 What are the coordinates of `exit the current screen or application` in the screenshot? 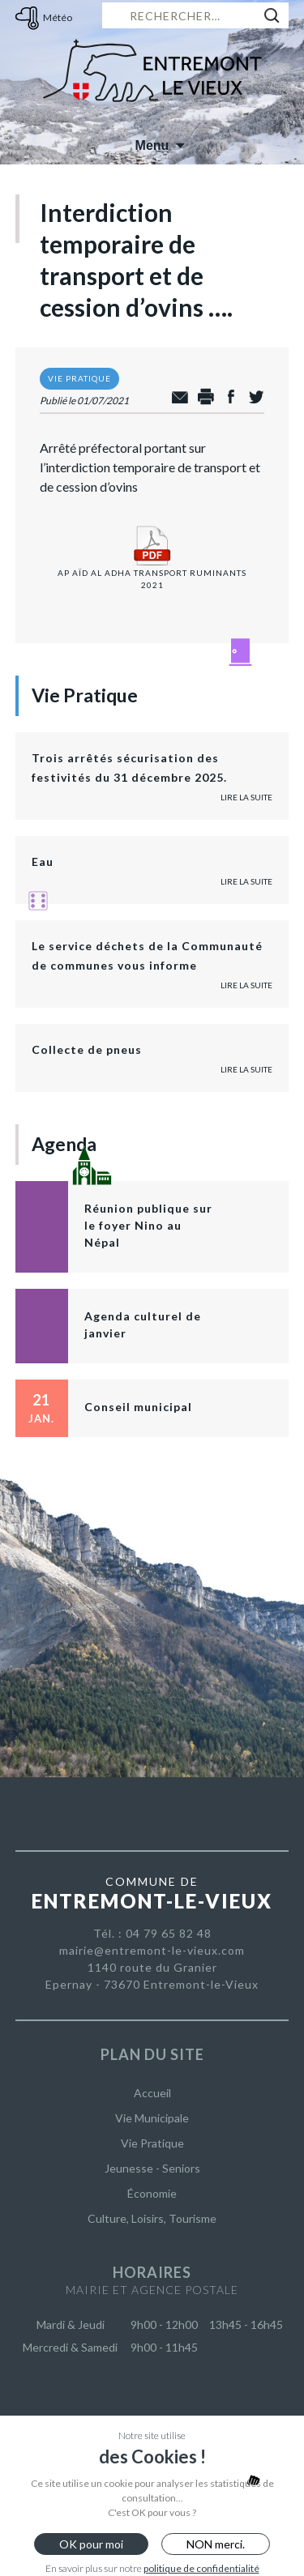 It's located at (240, 651).